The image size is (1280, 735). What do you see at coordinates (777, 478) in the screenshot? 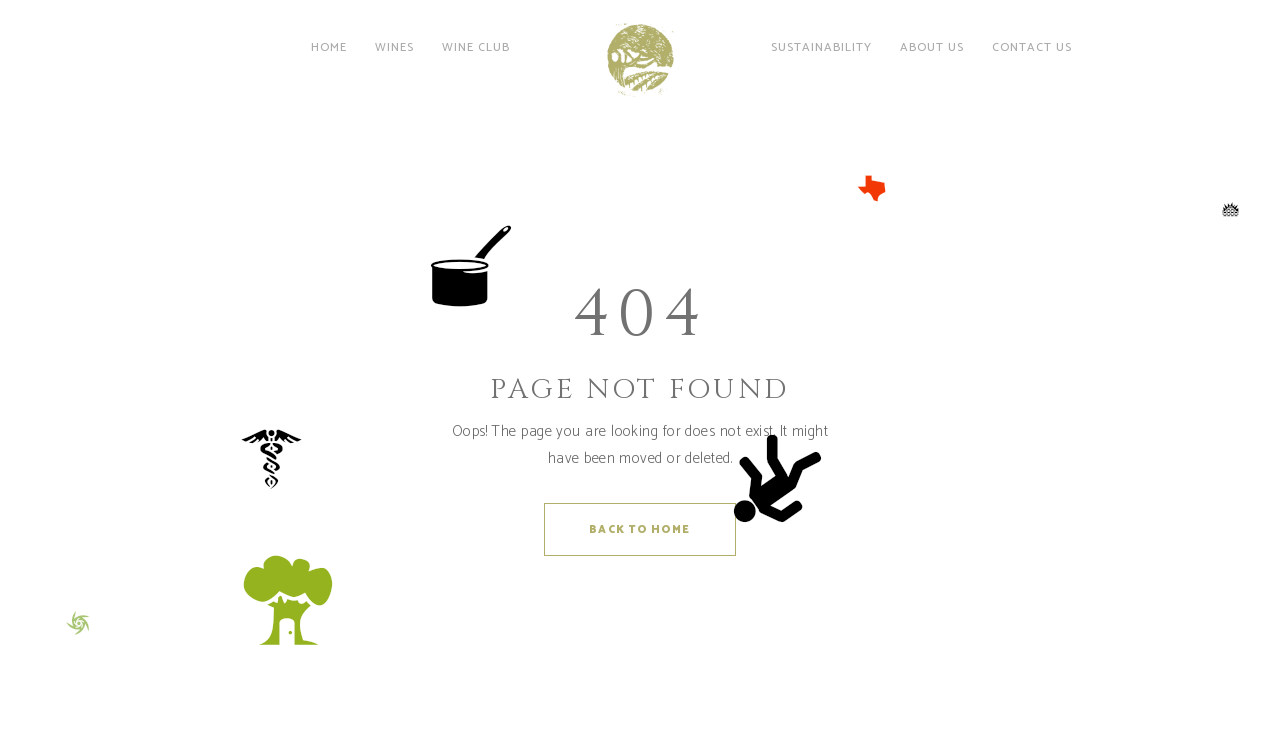
I see `indicates a fall hazard or danger zone` at bounding box center [777, 478].